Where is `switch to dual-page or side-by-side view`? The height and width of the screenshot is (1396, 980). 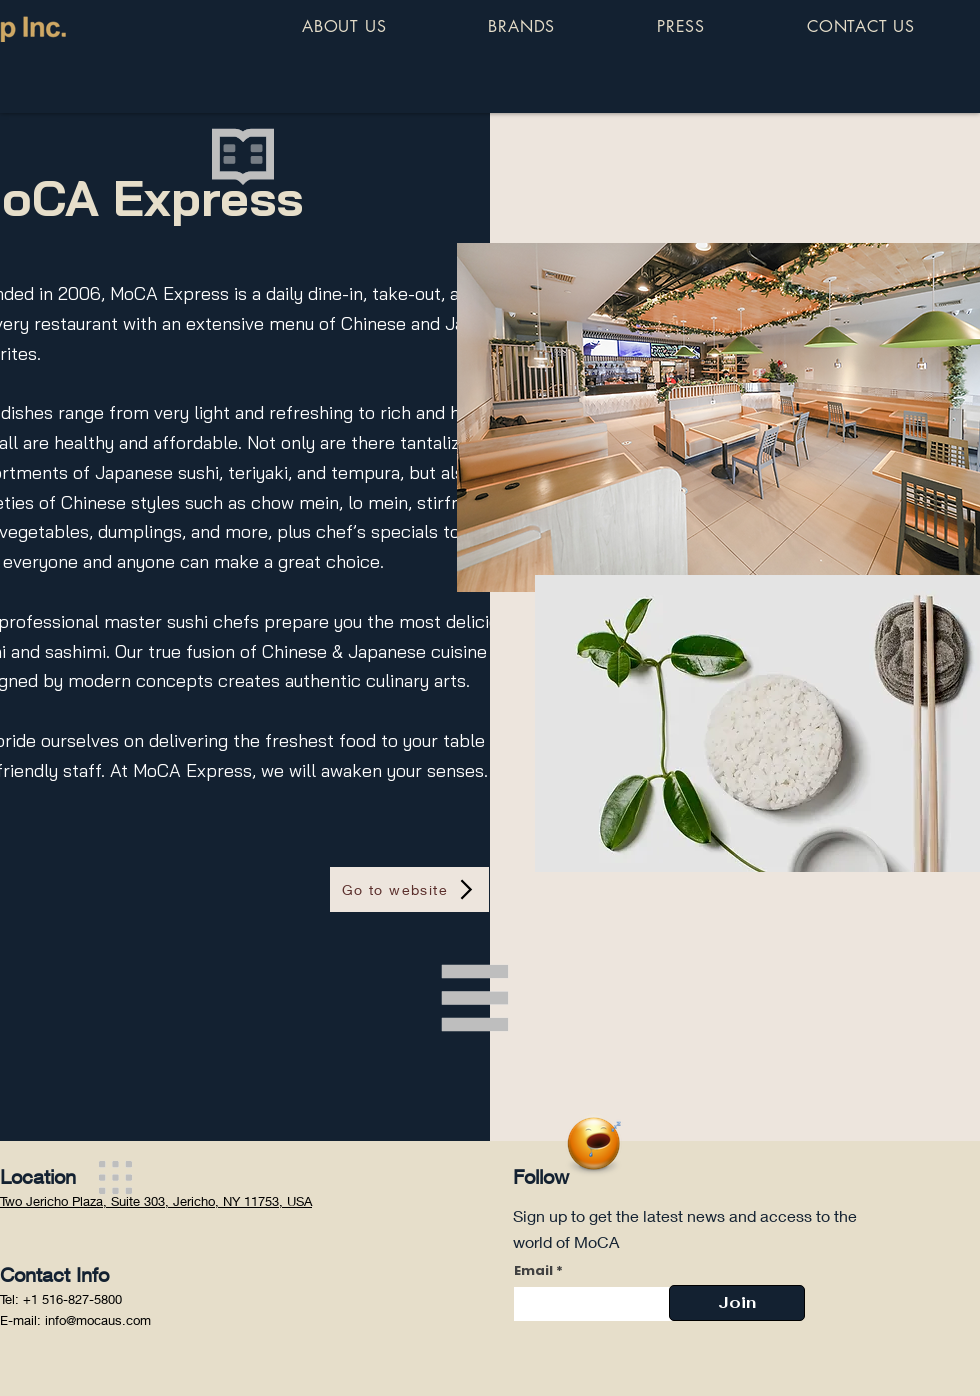 switch to dual-page or side-by-side view is located at coordinates (243, 156).